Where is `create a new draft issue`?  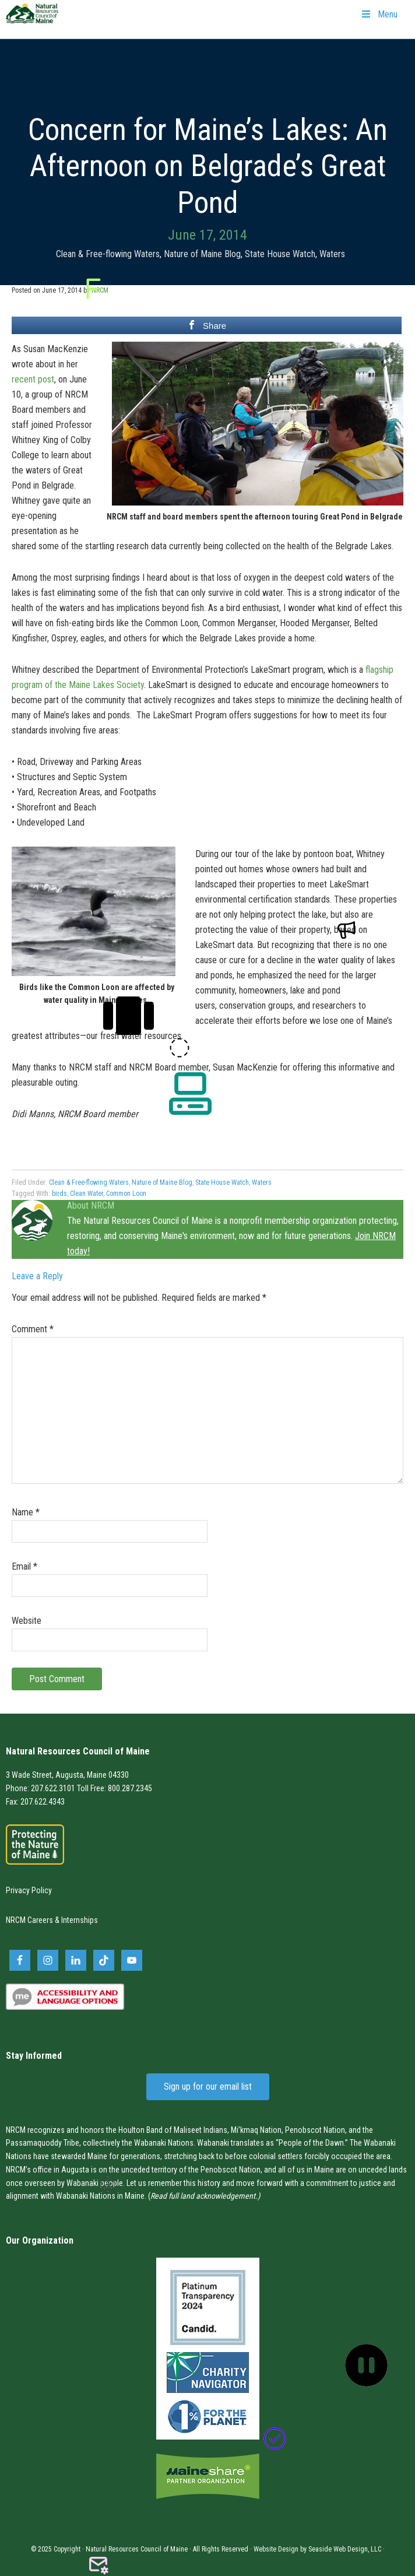
create a new draft issue is located at coordinates (180, 1048).